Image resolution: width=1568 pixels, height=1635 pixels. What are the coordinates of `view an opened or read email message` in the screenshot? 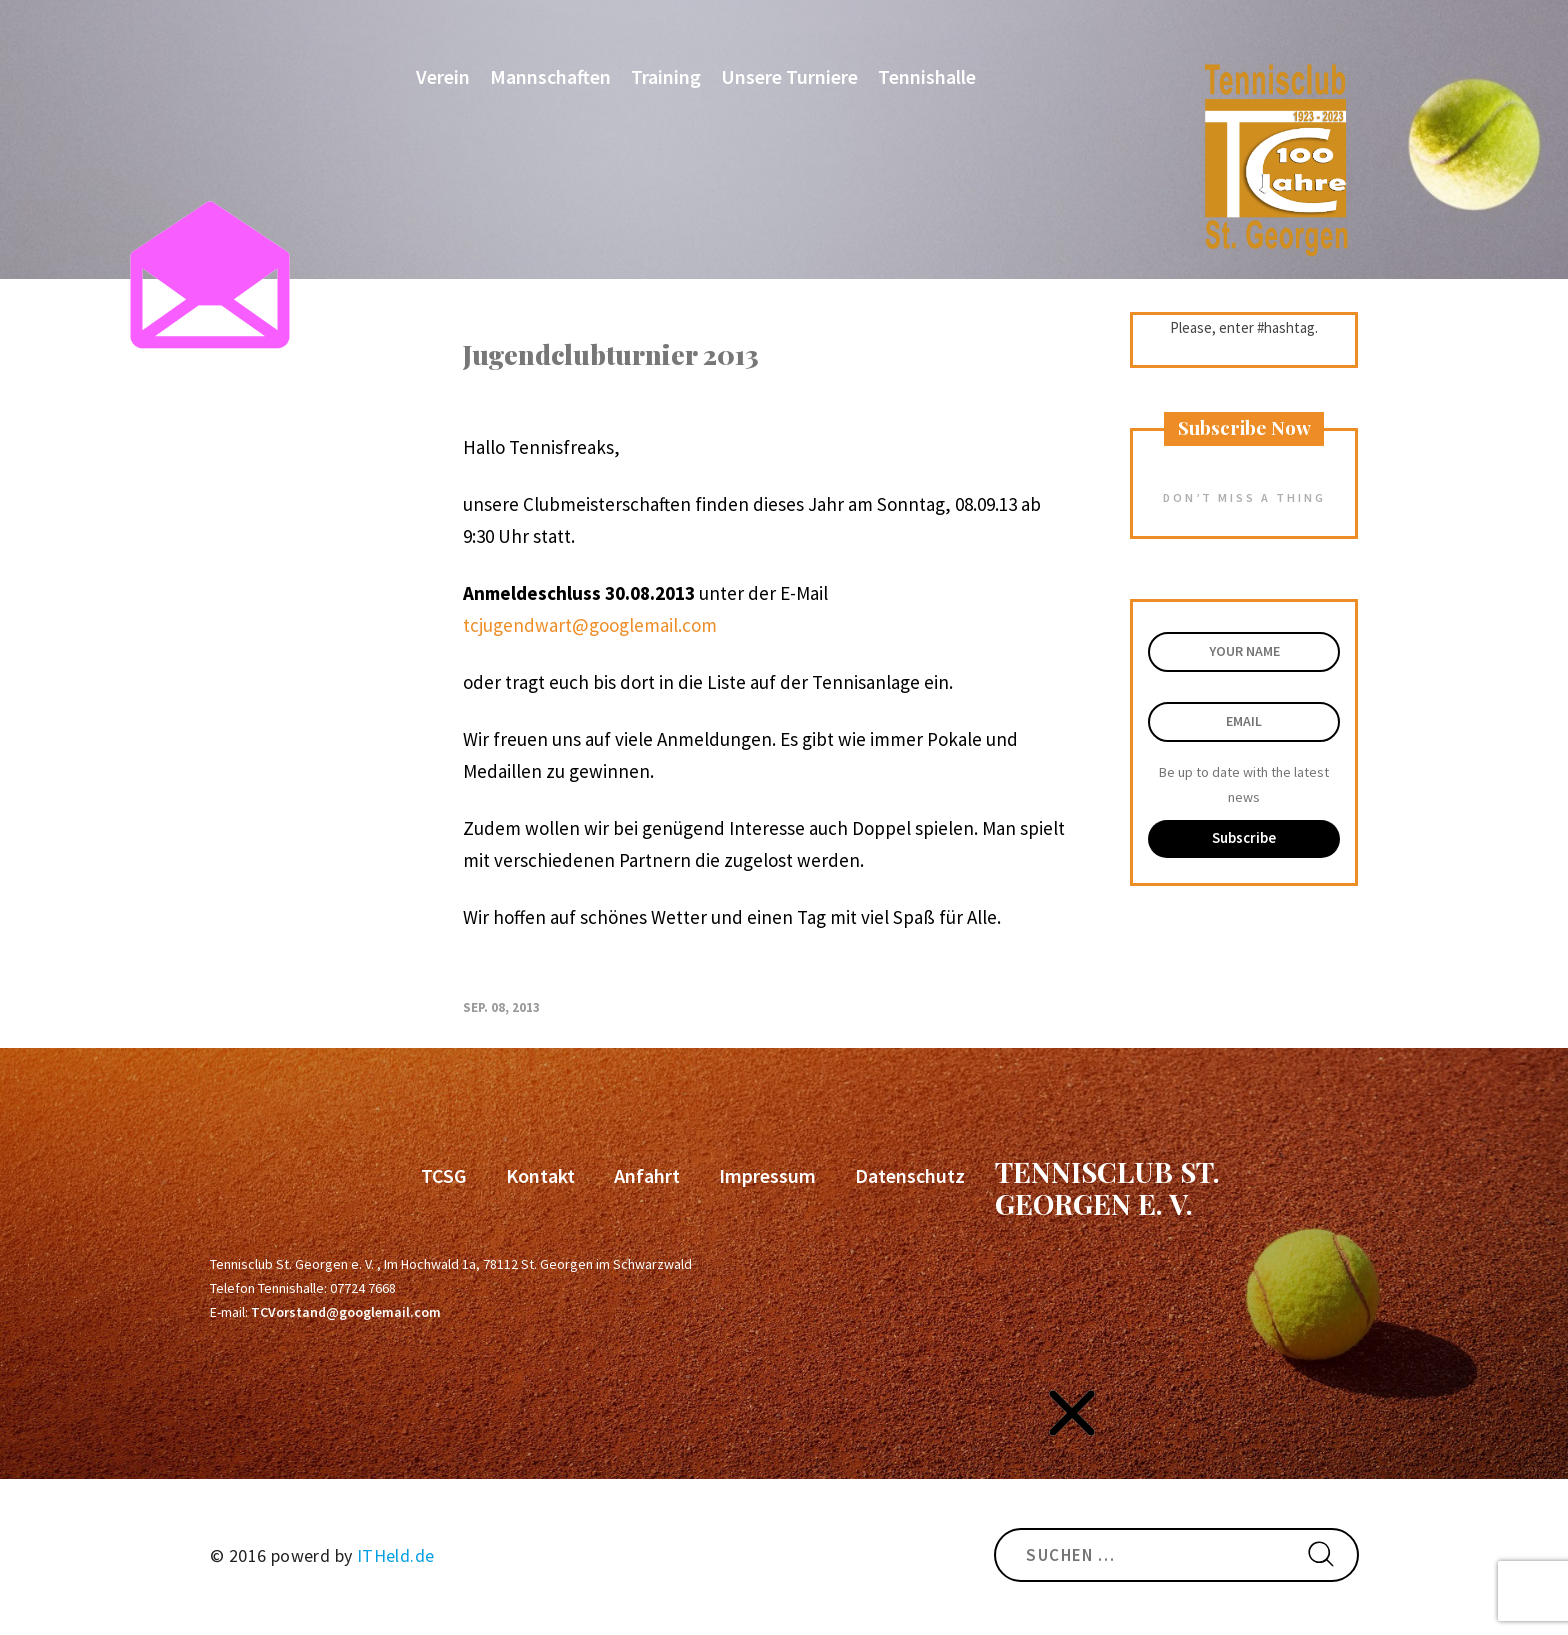 It's located at (210, 281).